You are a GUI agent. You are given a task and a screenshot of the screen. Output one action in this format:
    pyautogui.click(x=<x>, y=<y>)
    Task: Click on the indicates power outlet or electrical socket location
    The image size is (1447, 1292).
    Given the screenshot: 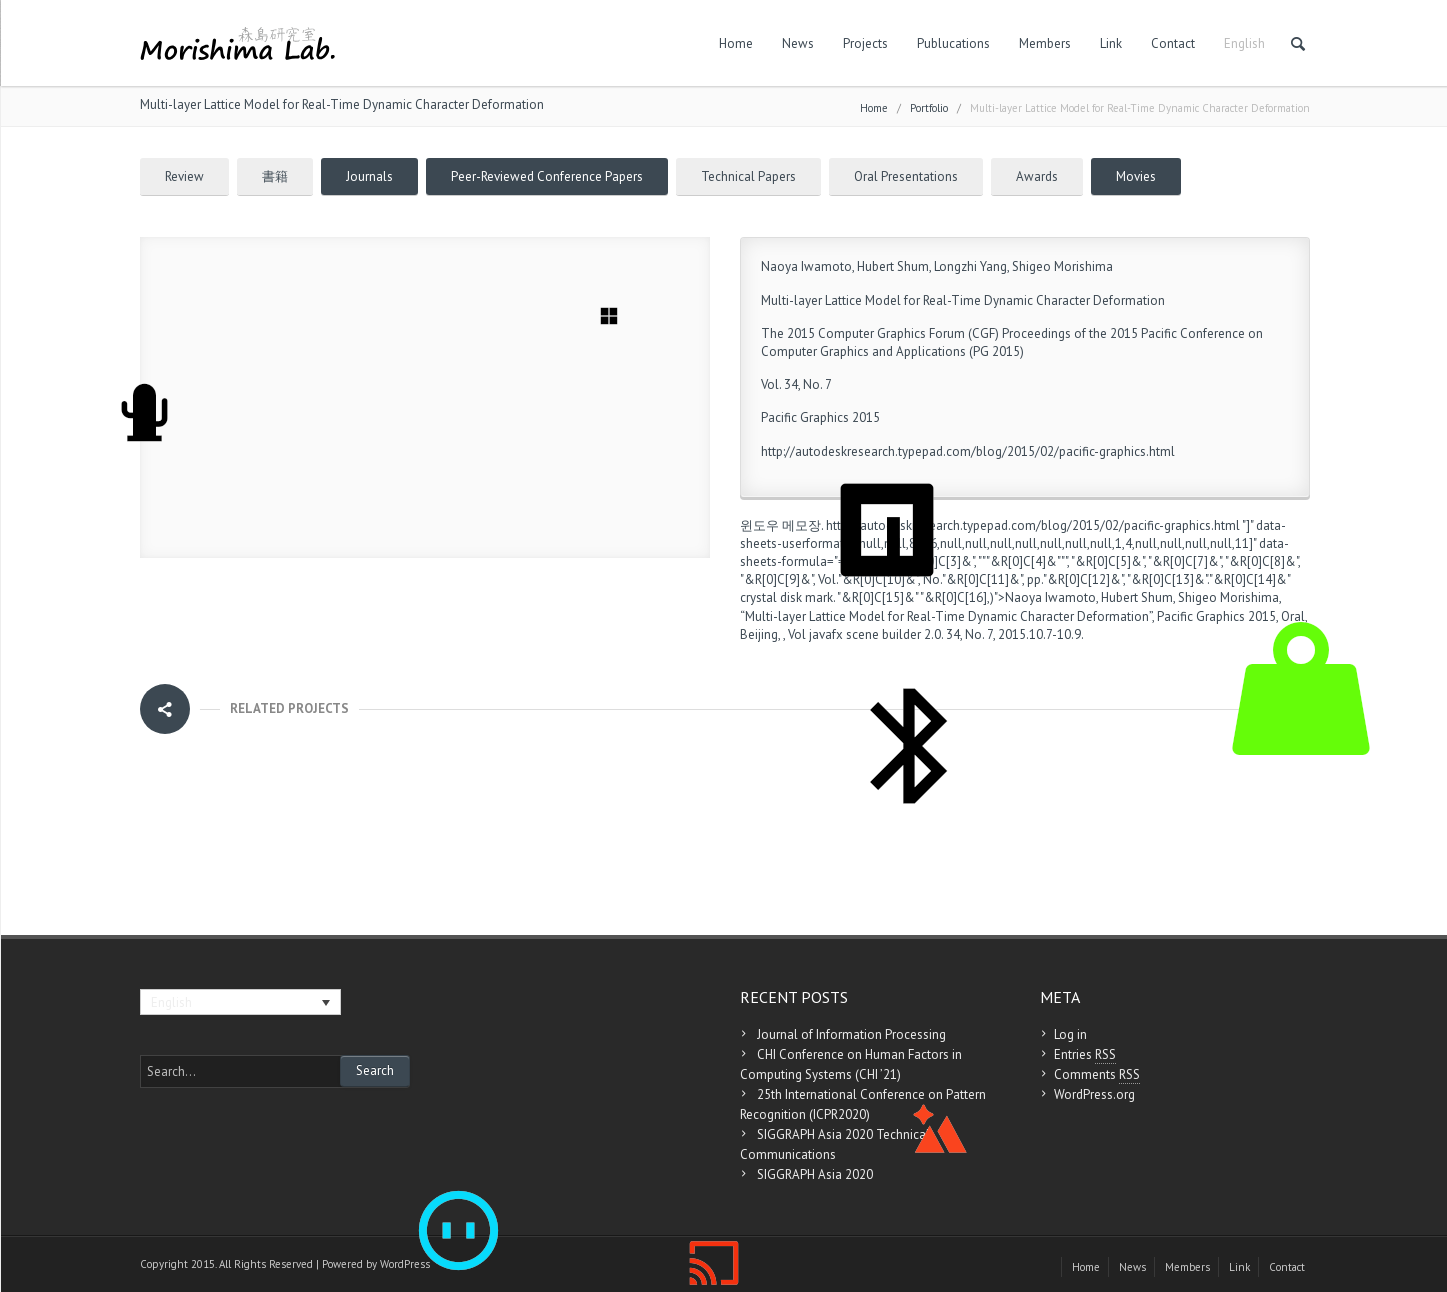 What is the action you would take?
    pyautogui.click(x=458, y=1230)
    